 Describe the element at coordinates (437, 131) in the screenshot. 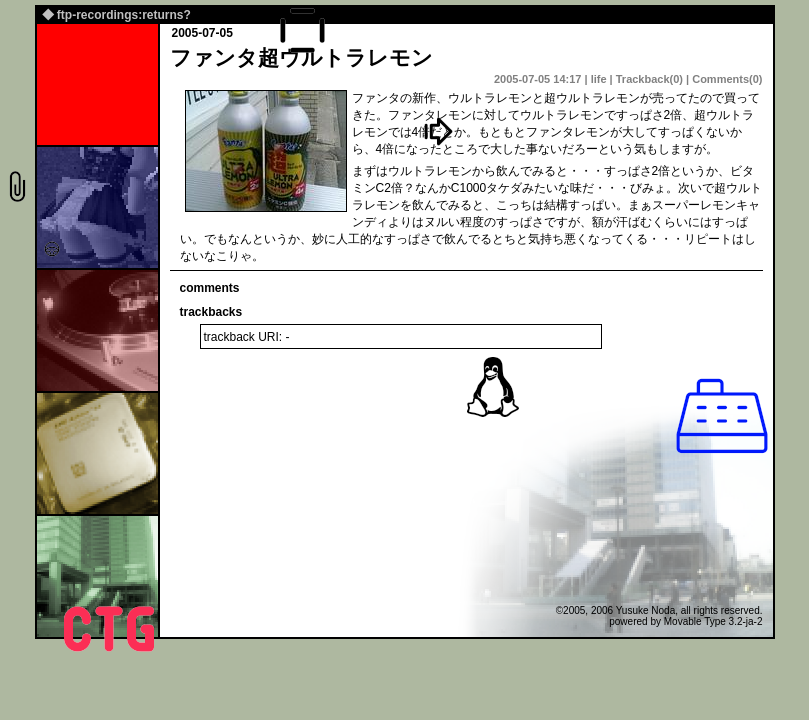

I see `move forward or proceed to next step` at that location.